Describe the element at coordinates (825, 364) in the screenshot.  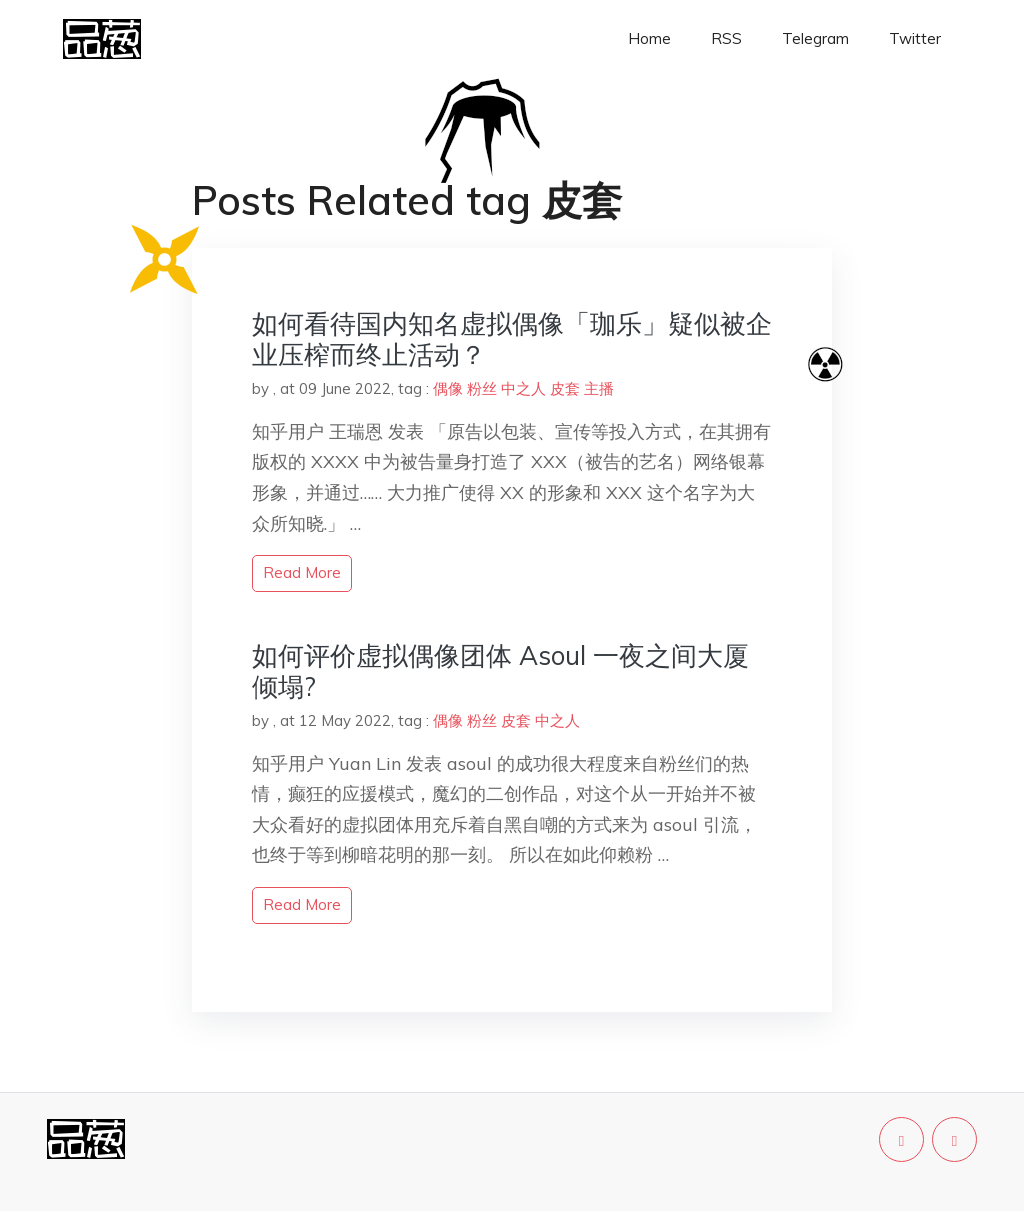
I see `indicates radioactive or hazardous material warning` at that location.